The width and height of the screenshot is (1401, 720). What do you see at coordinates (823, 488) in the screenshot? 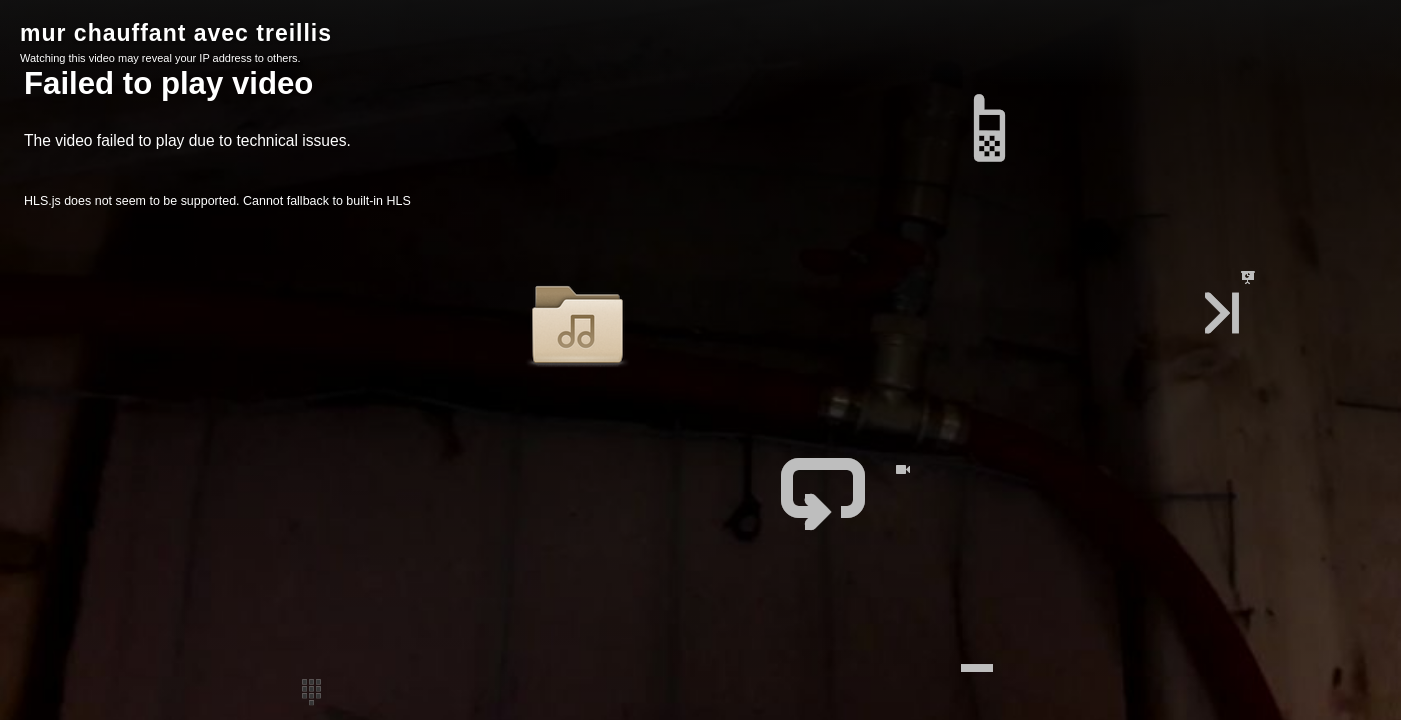
I see `enable playlist repeat mode` at bounding box center [823, 488].